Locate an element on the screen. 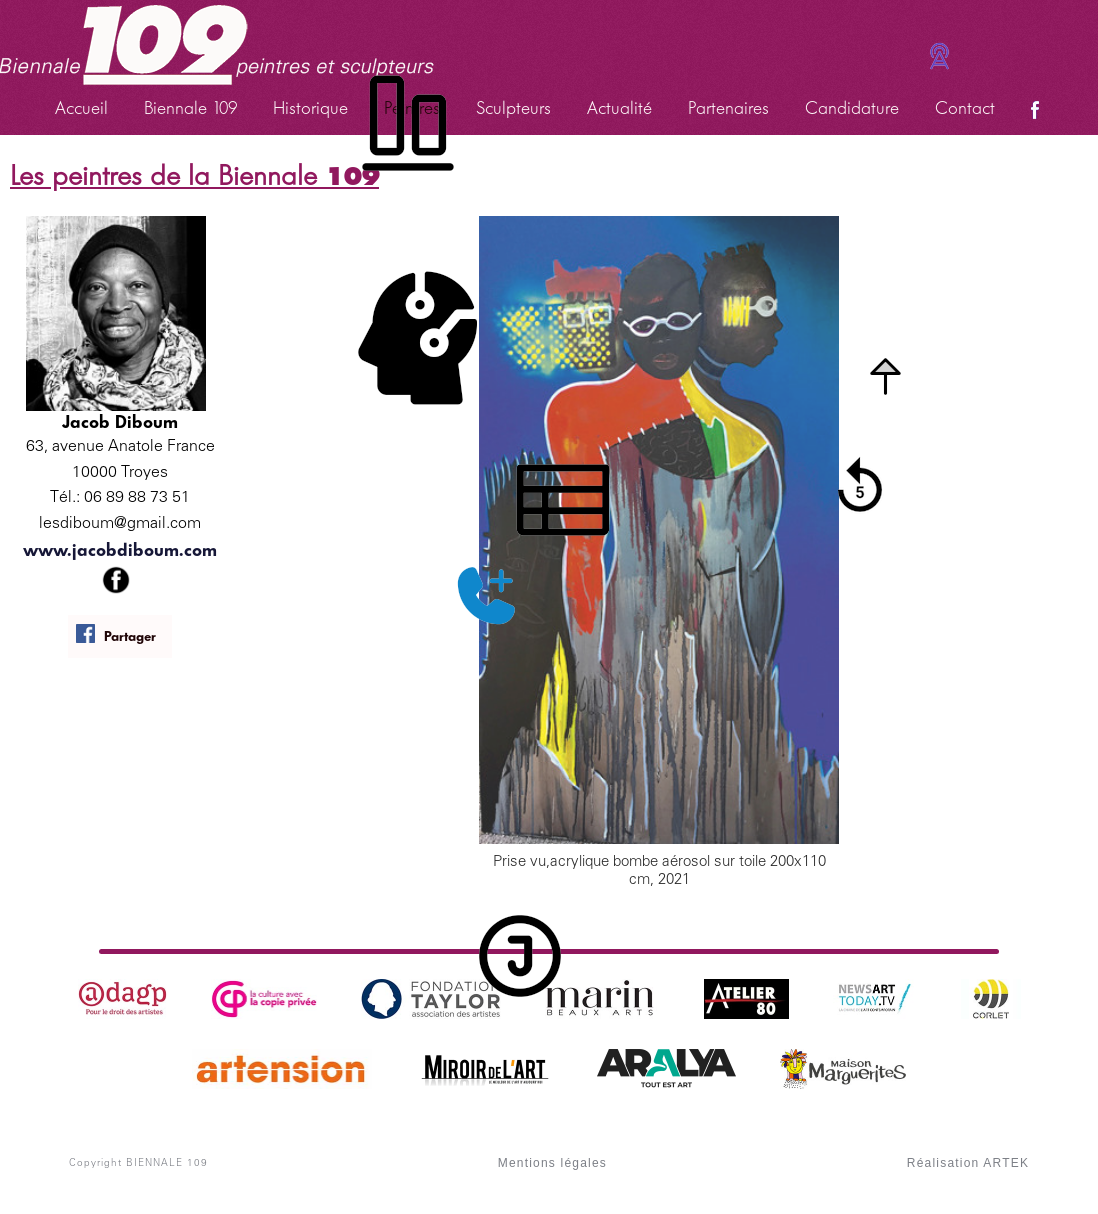  skip back 5 seconds in playback is located at coordinates (860, 487).